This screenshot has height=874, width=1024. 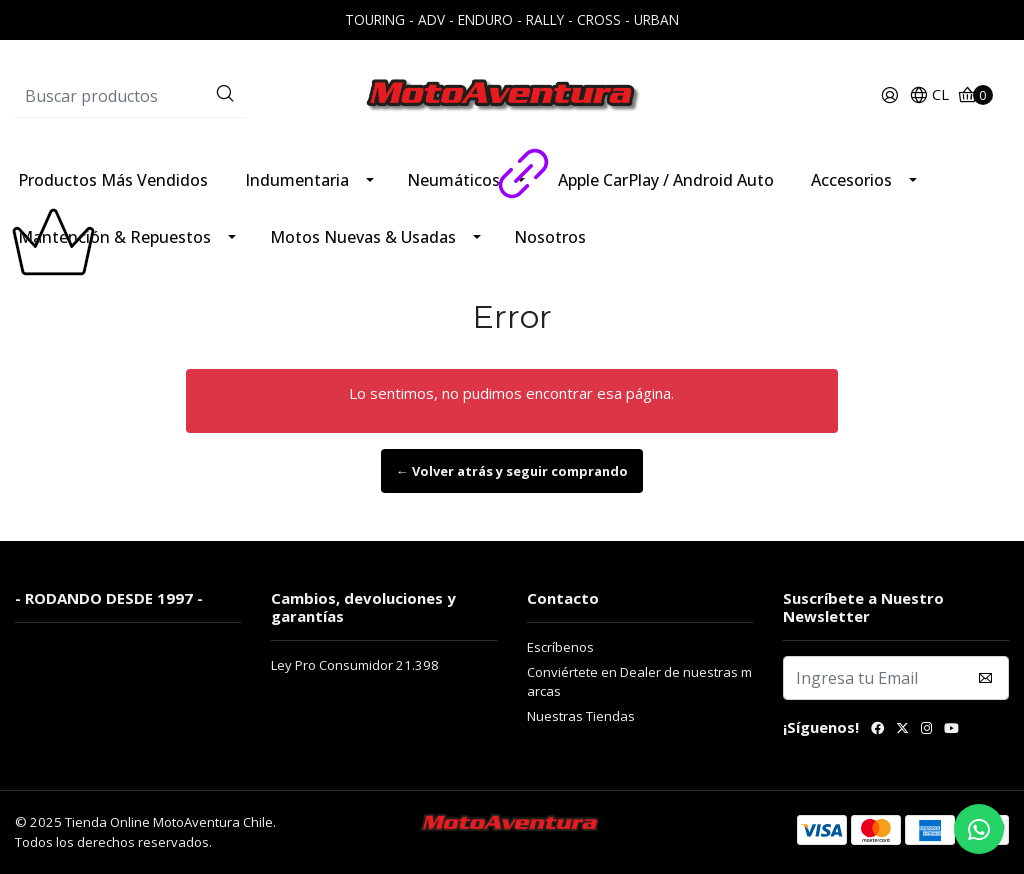 I want to click on indicates premium or pro membership status, so click(x=53, y=246).